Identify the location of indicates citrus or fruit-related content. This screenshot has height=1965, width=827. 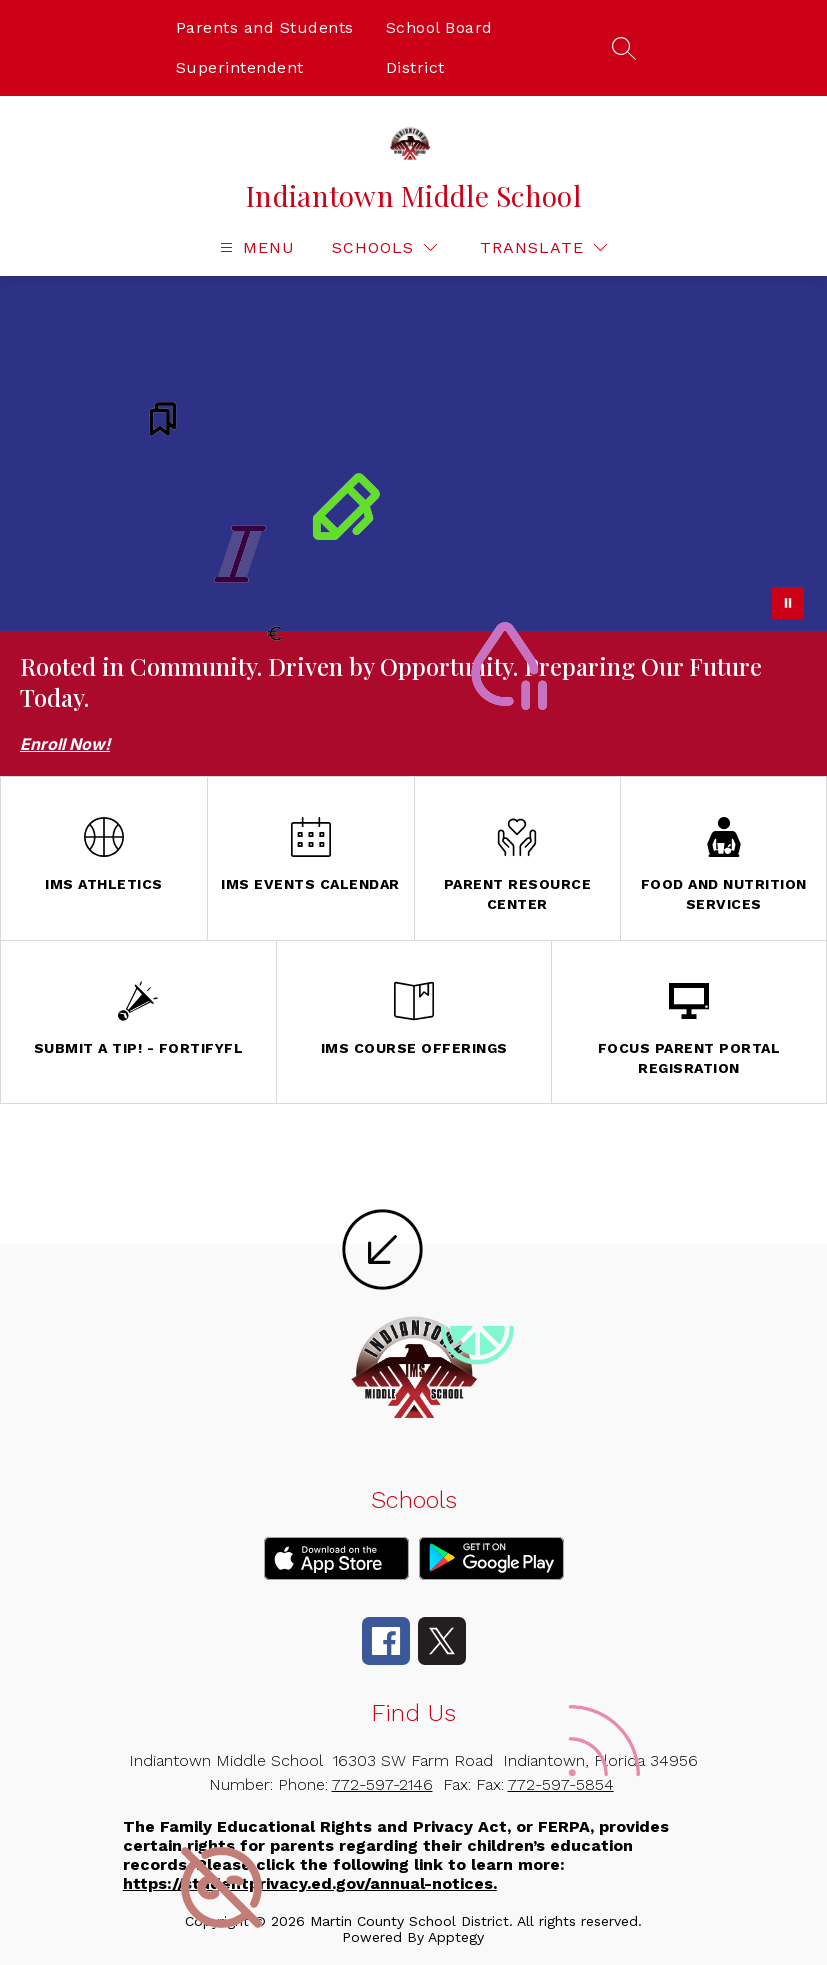
(477, 1339).